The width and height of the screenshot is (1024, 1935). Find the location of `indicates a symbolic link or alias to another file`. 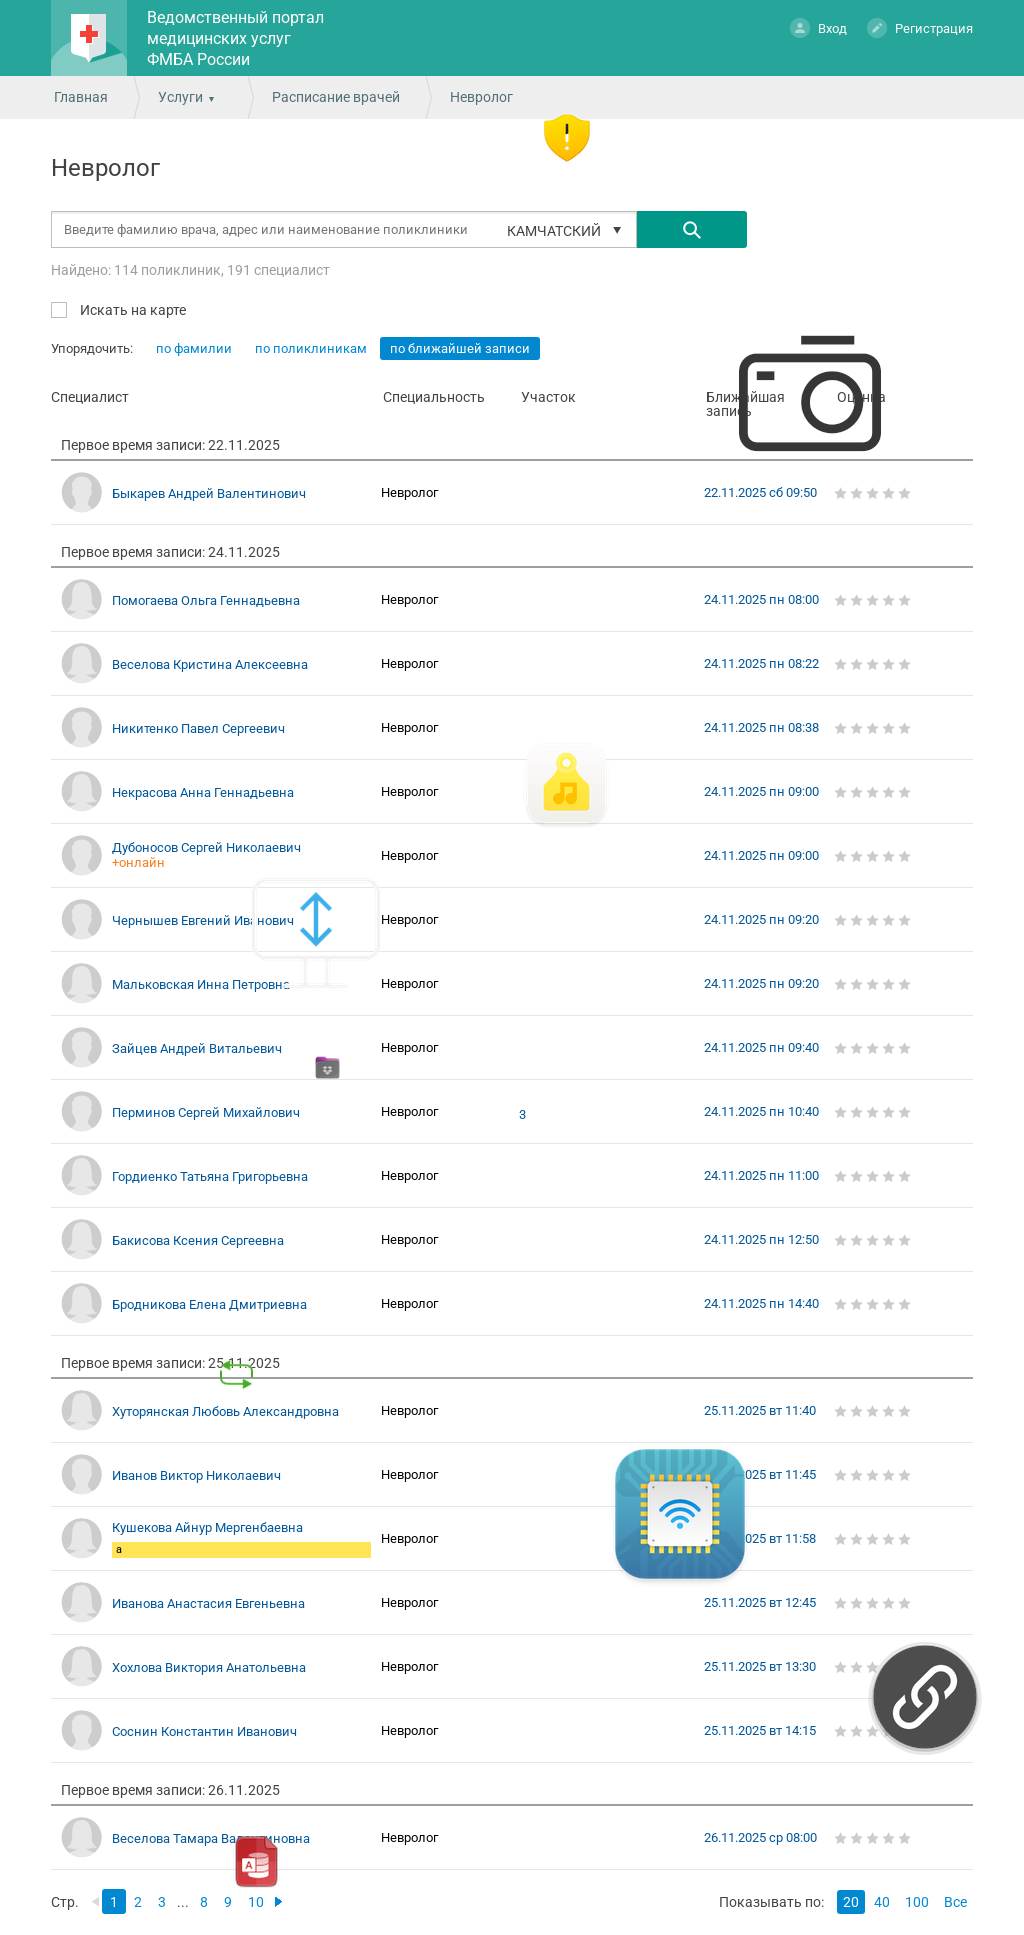

indicates a symbolic link or alias to another file is located at coordinates (925, 1697).